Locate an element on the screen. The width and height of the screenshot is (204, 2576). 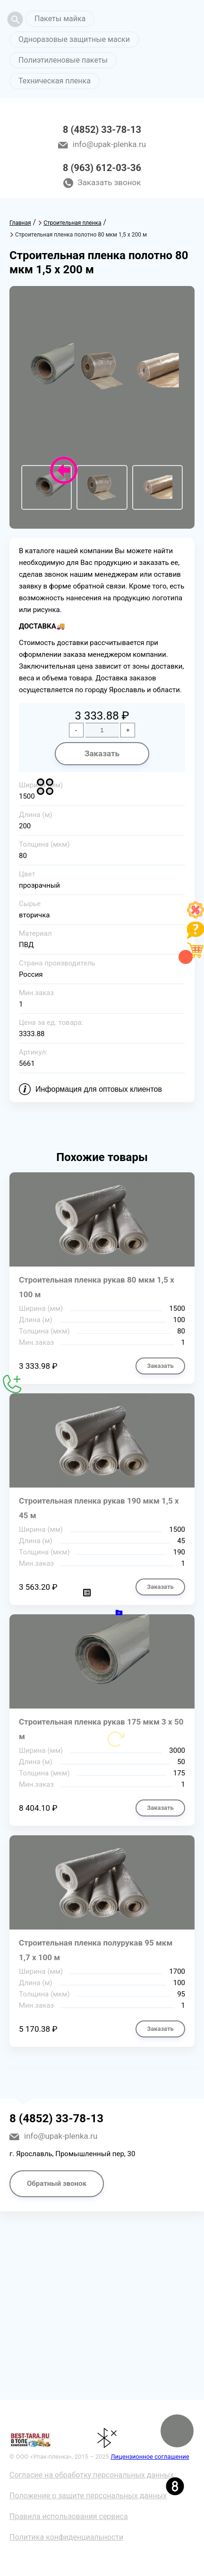
indicates step 8 in a multi-step process is located at coordinates (175, 2486).